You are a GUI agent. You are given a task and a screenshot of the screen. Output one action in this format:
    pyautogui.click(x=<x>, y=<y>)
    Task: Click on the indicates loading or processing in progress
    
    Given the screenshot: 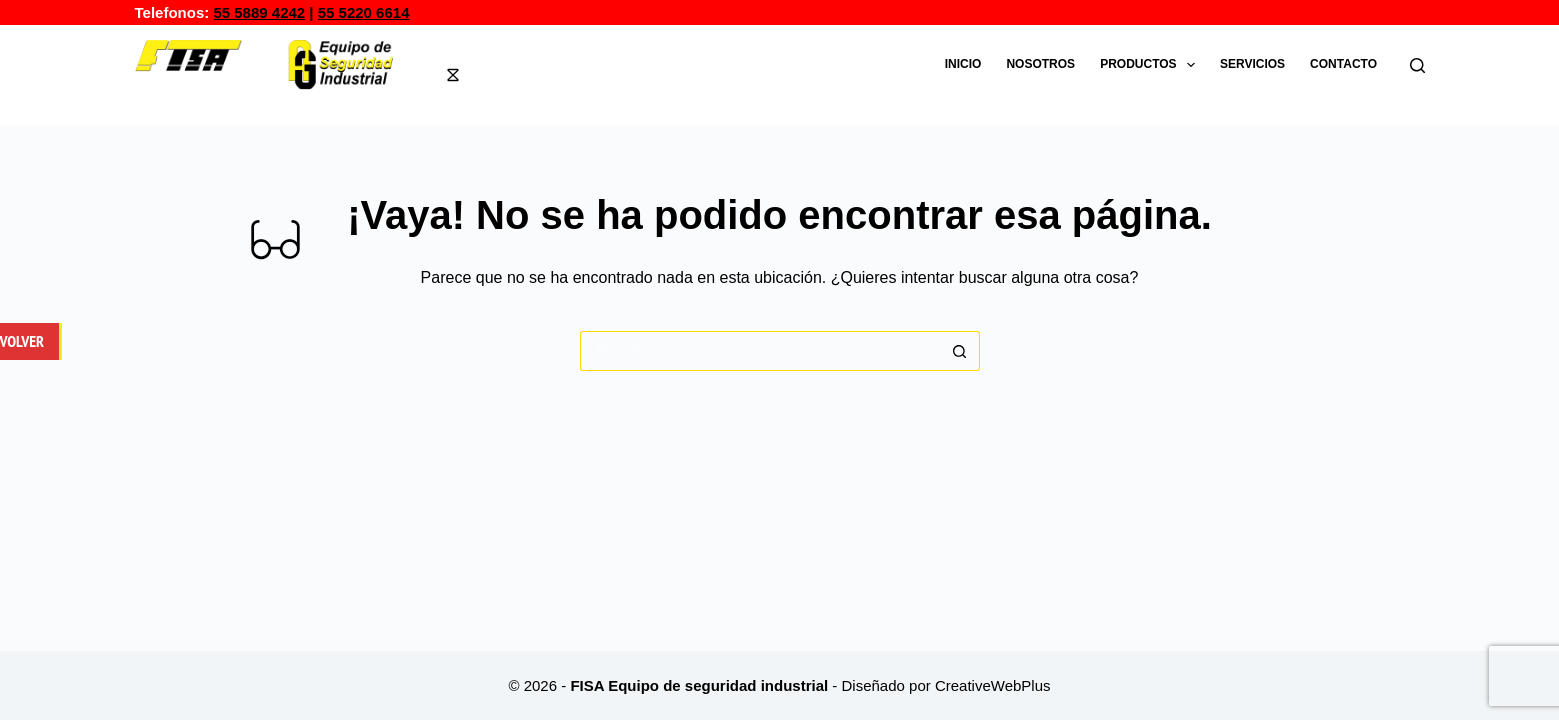 What is the action you would take?
    pyautogui.click(x=453, y=75)
    